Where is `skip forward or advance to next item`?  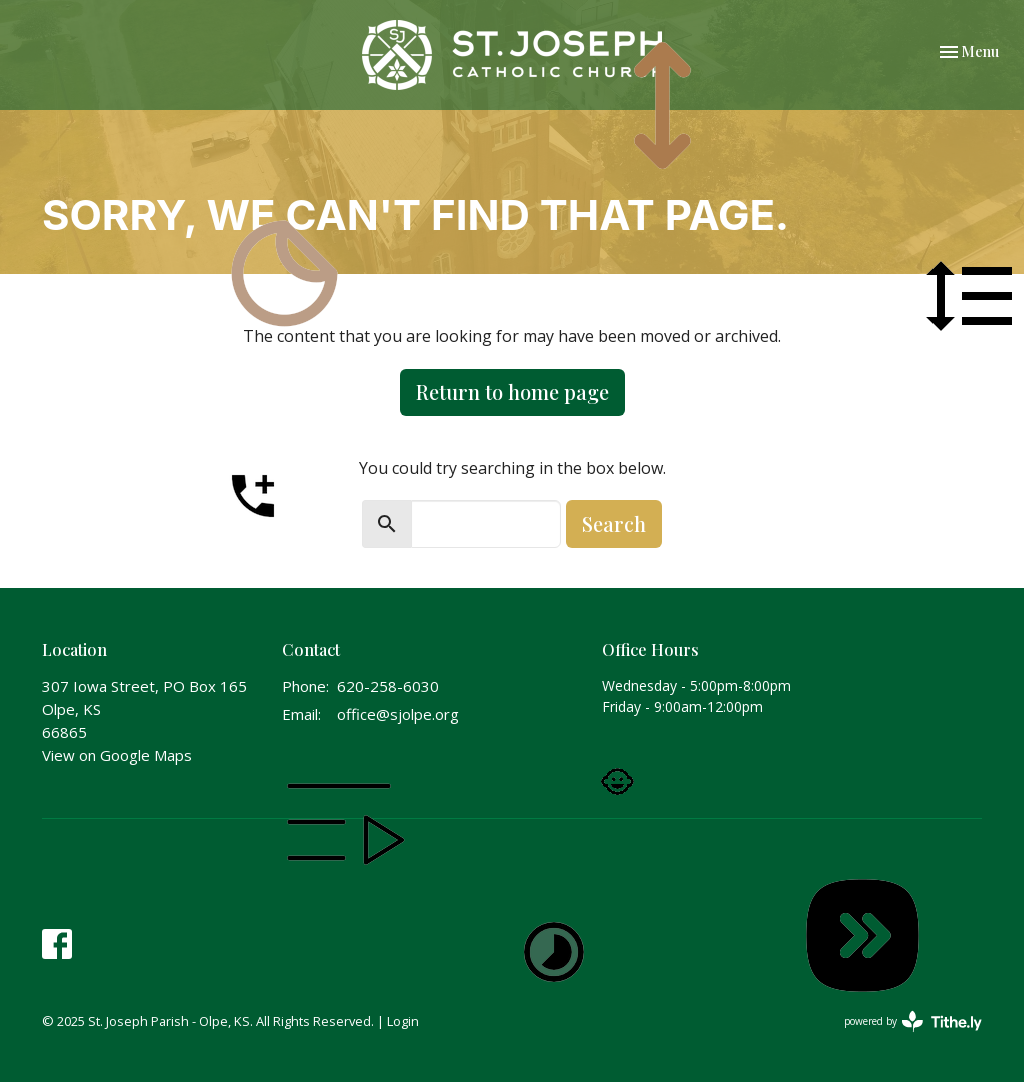
skip forward or advance to next item is located at coordinates (862, 935).